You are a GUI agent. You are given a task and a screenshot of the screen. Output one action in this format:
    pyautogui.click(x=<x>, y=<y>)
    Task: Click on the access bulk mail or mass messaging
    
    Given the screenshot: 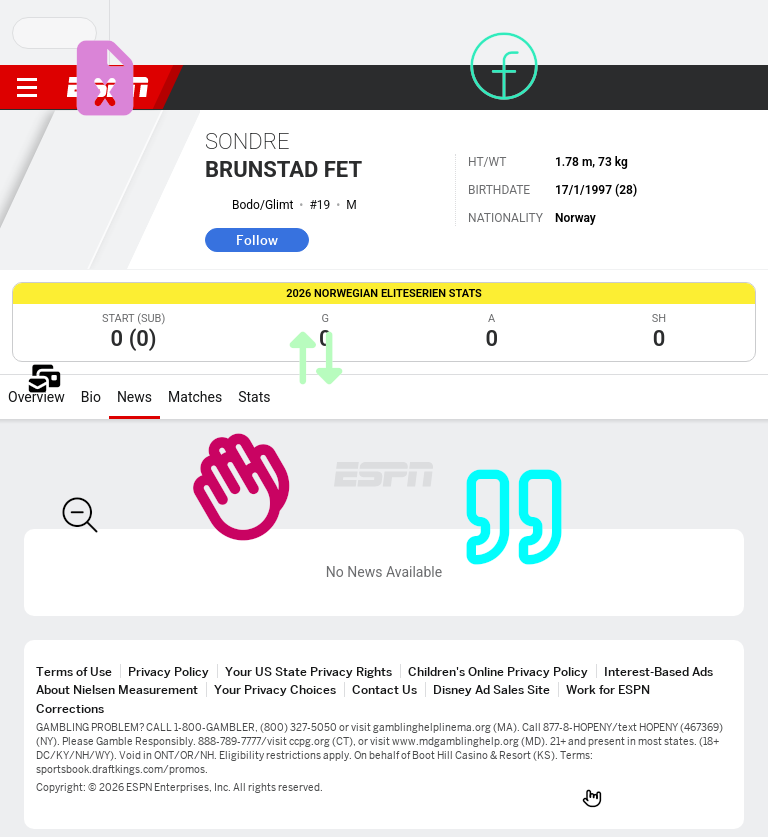 What is the action you would take?
    pyautogui.click(x=44, y=378)
    